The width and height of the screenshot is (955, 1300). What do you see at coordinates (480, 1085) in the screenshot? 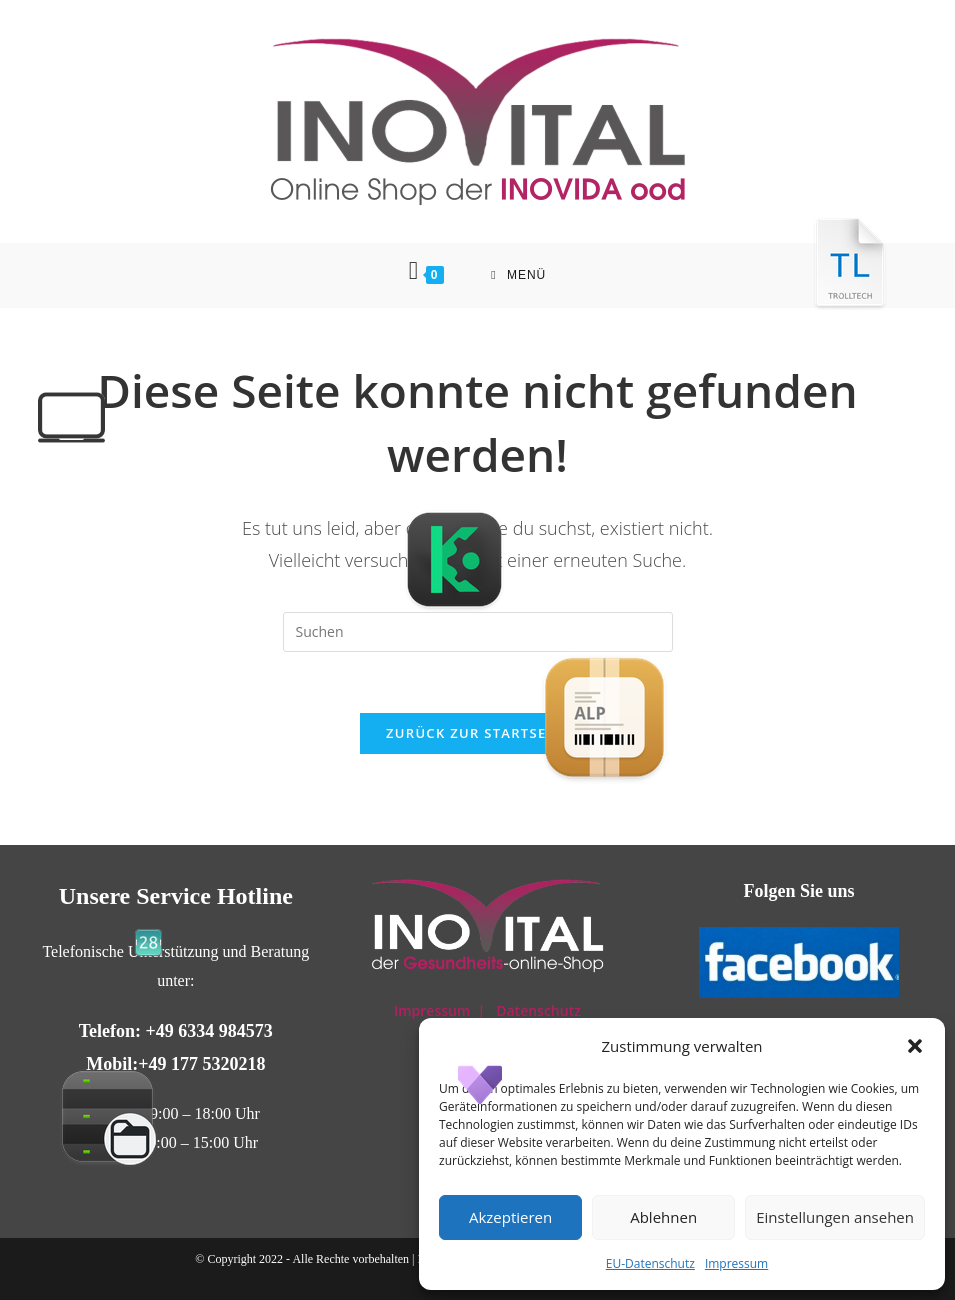
I see `open Microsoft Kaizala service app` at bounding box center [480, 1085].